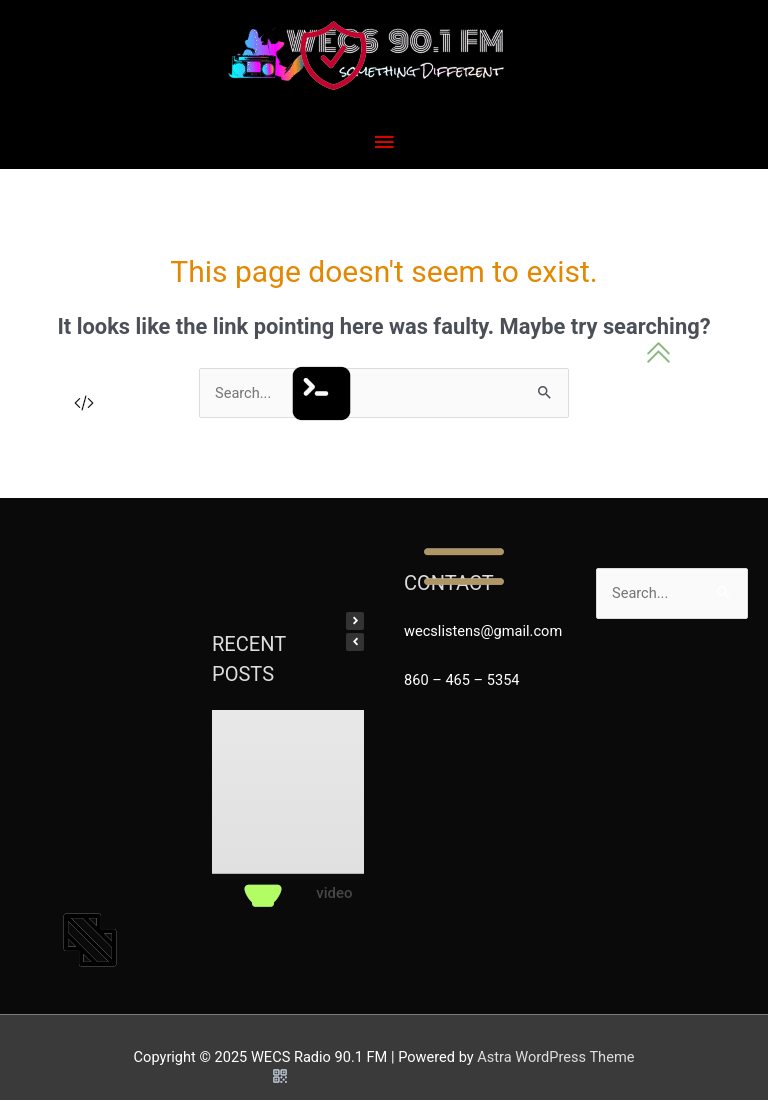 This screenshot has height=1100, width=768. What do you see at coordinates (90, 940) in the screenshot?
I see `merge or unite selected layers` at bounding box center [90, 940].